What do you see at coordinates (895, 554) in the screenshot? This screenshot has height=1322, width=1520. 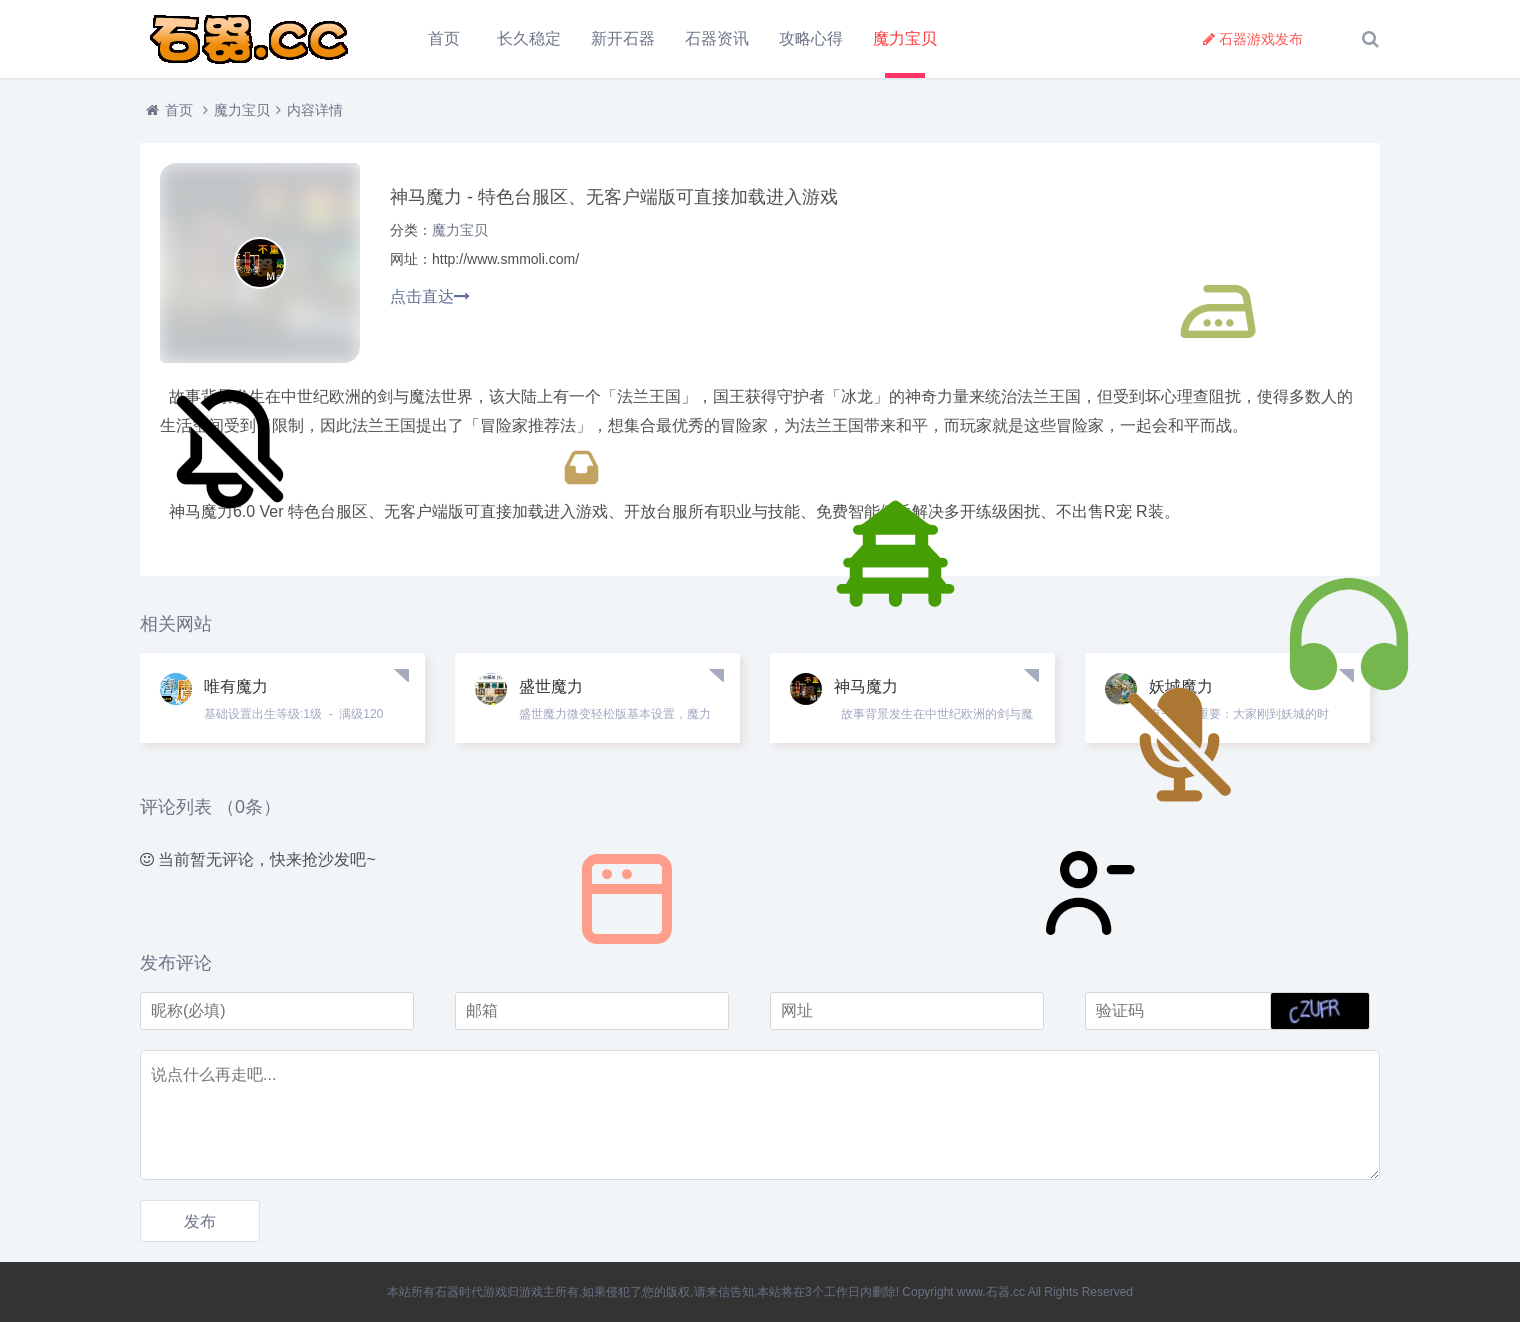 I see `indicates a buddhist temple or vihara location` at bounding box center [895, 554].